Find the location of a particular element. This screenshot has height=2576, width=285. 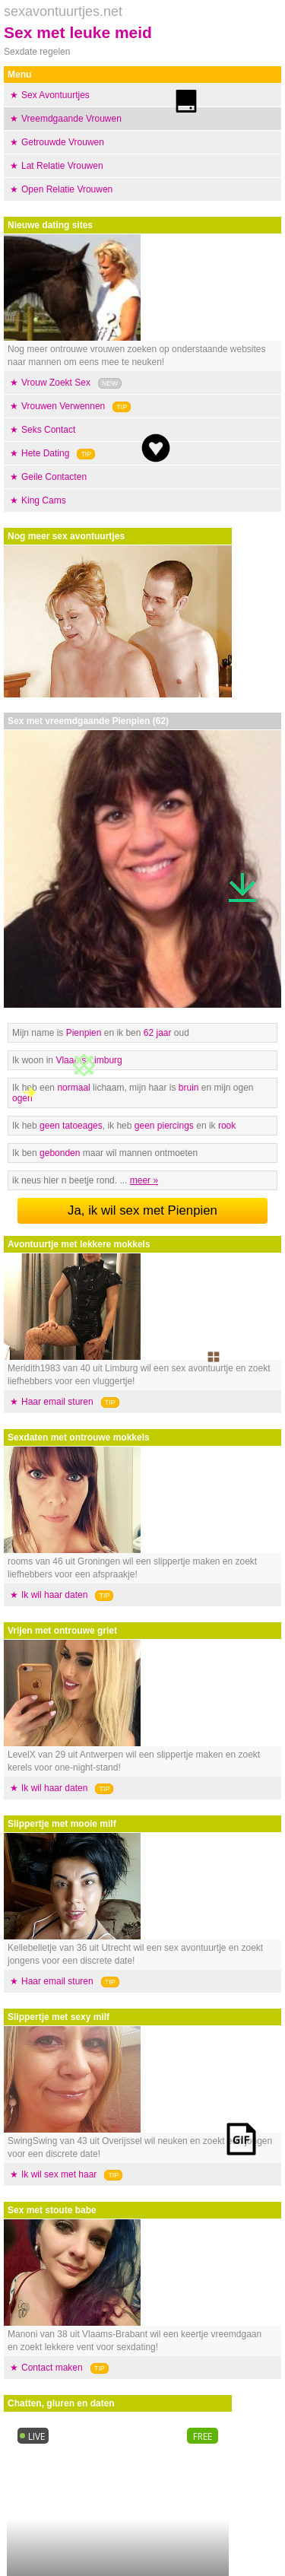

attach a GIF file is located at coordinates (241, 2139).